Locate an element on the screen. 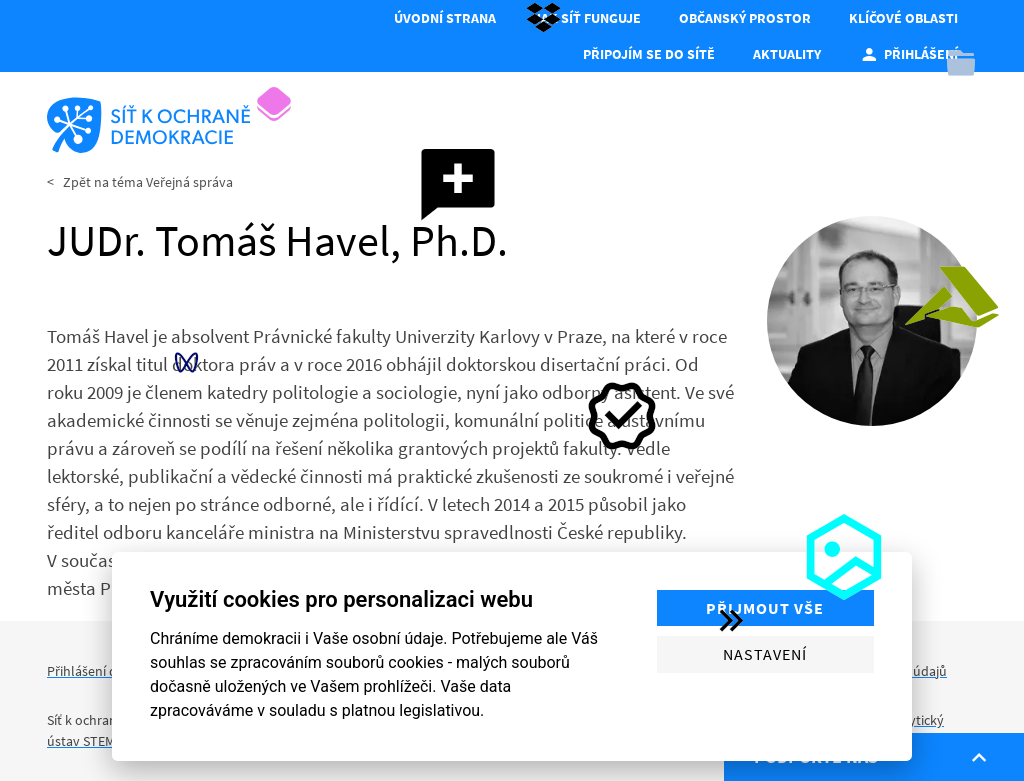 The image size is (1024, 781). open folder to view contents is located at coordinates (961, 63).